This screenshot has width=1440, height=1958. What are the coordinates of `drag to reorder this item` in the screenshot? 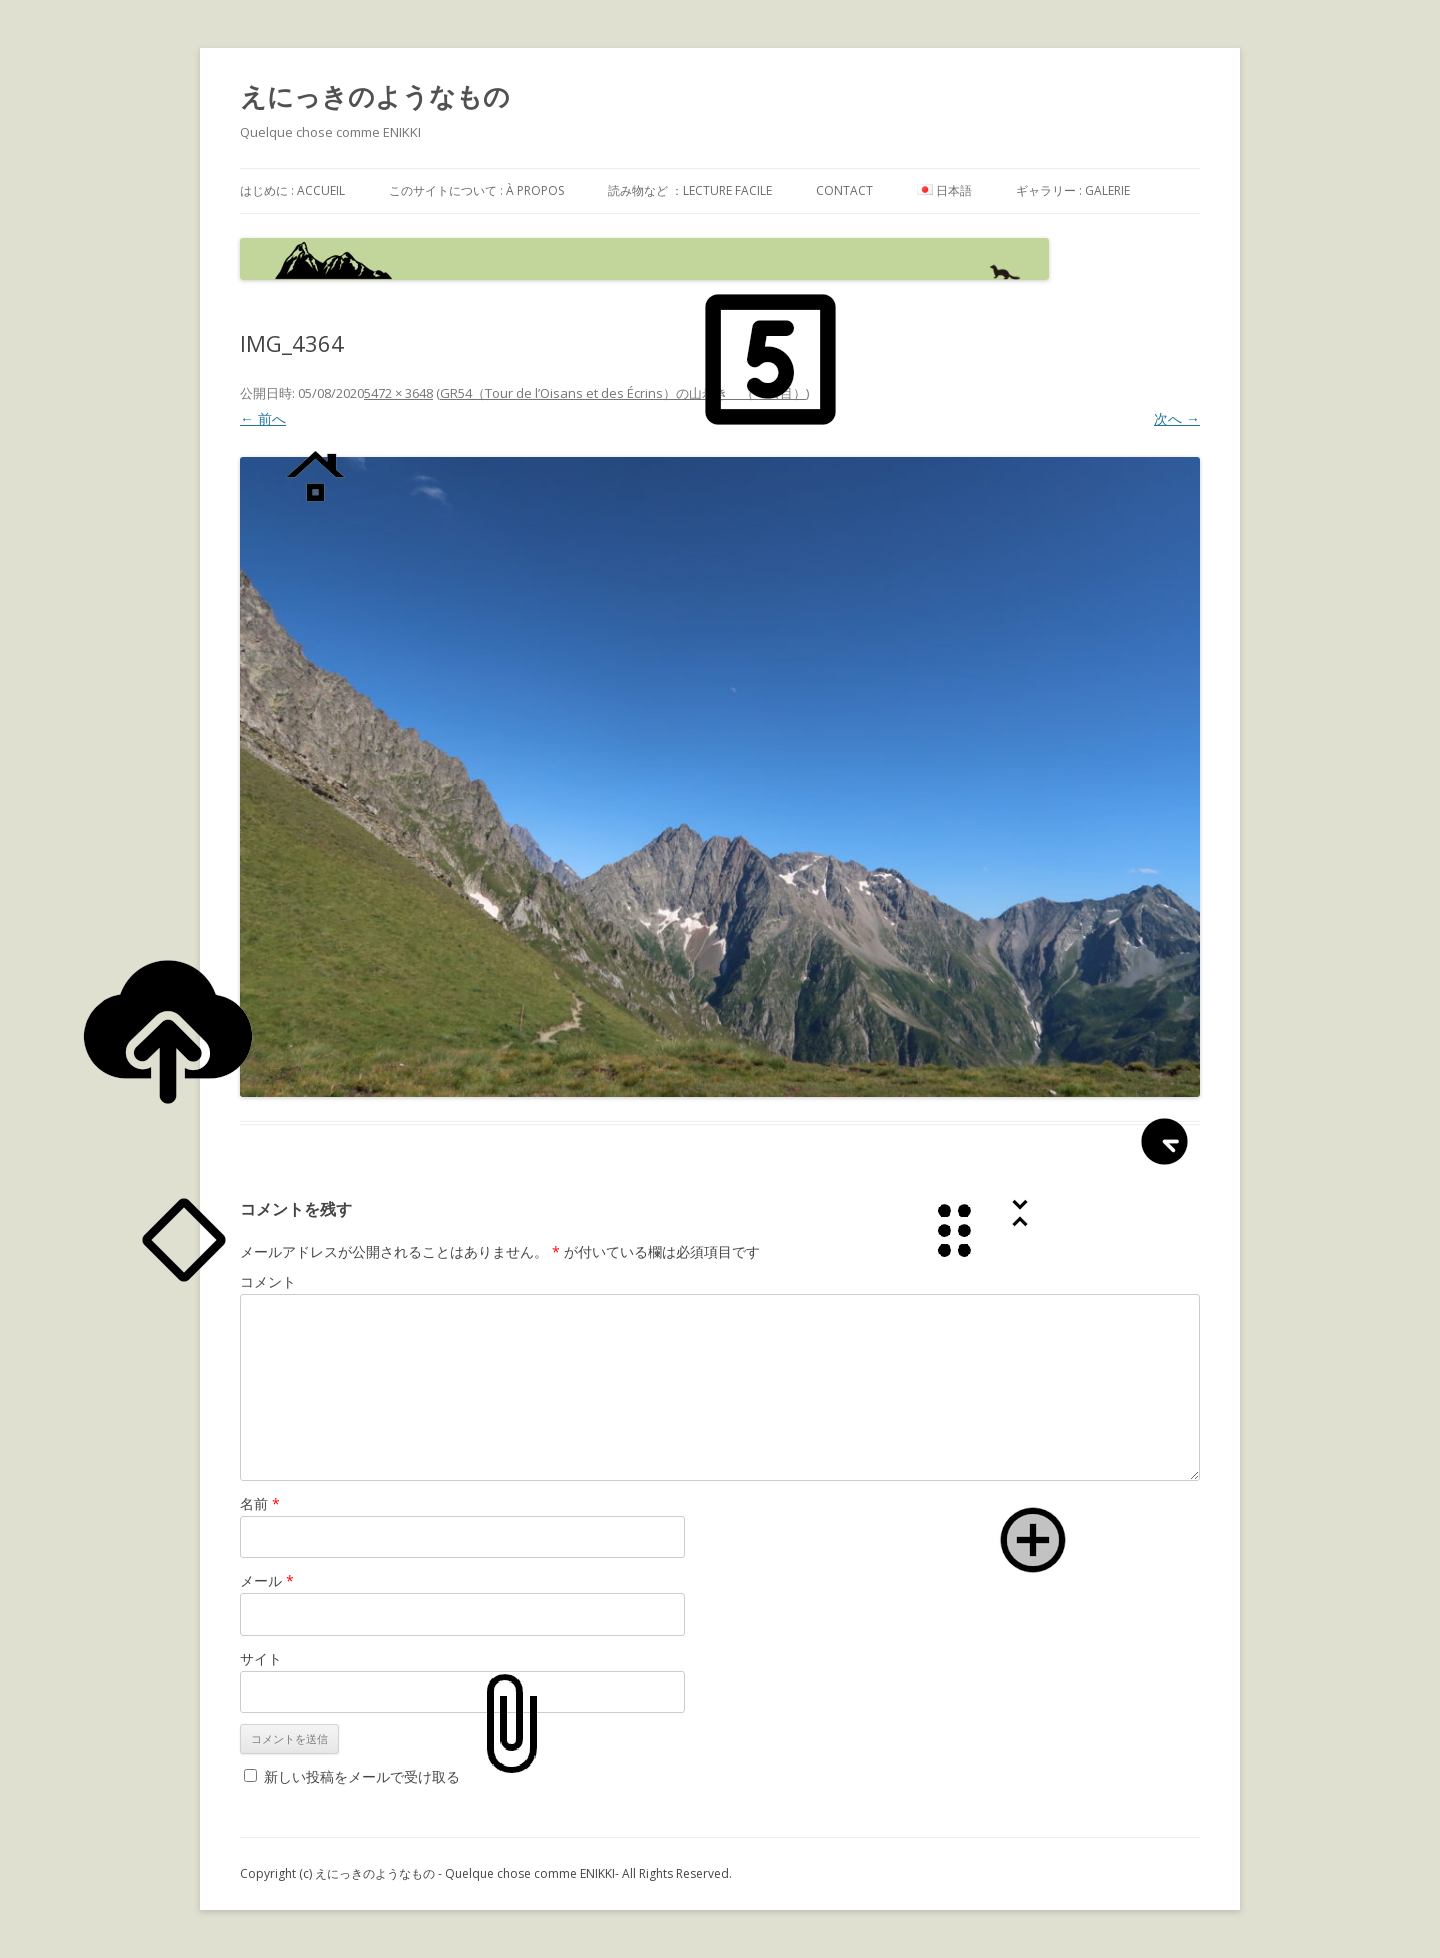 It's located at (954, 1230).